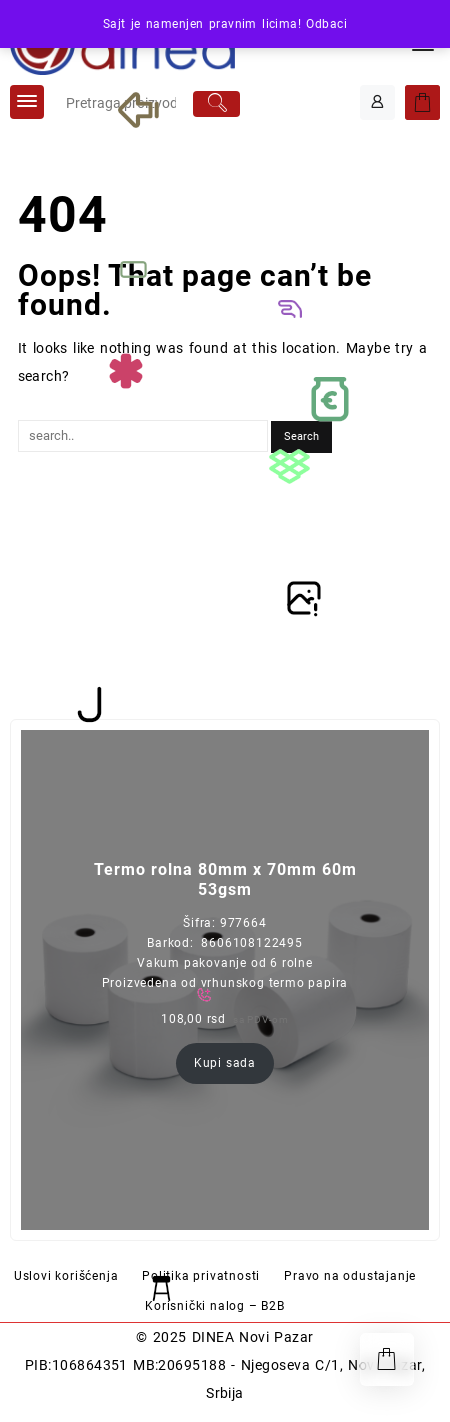  I want to click on connect to dropbox account, so click(289, 465).